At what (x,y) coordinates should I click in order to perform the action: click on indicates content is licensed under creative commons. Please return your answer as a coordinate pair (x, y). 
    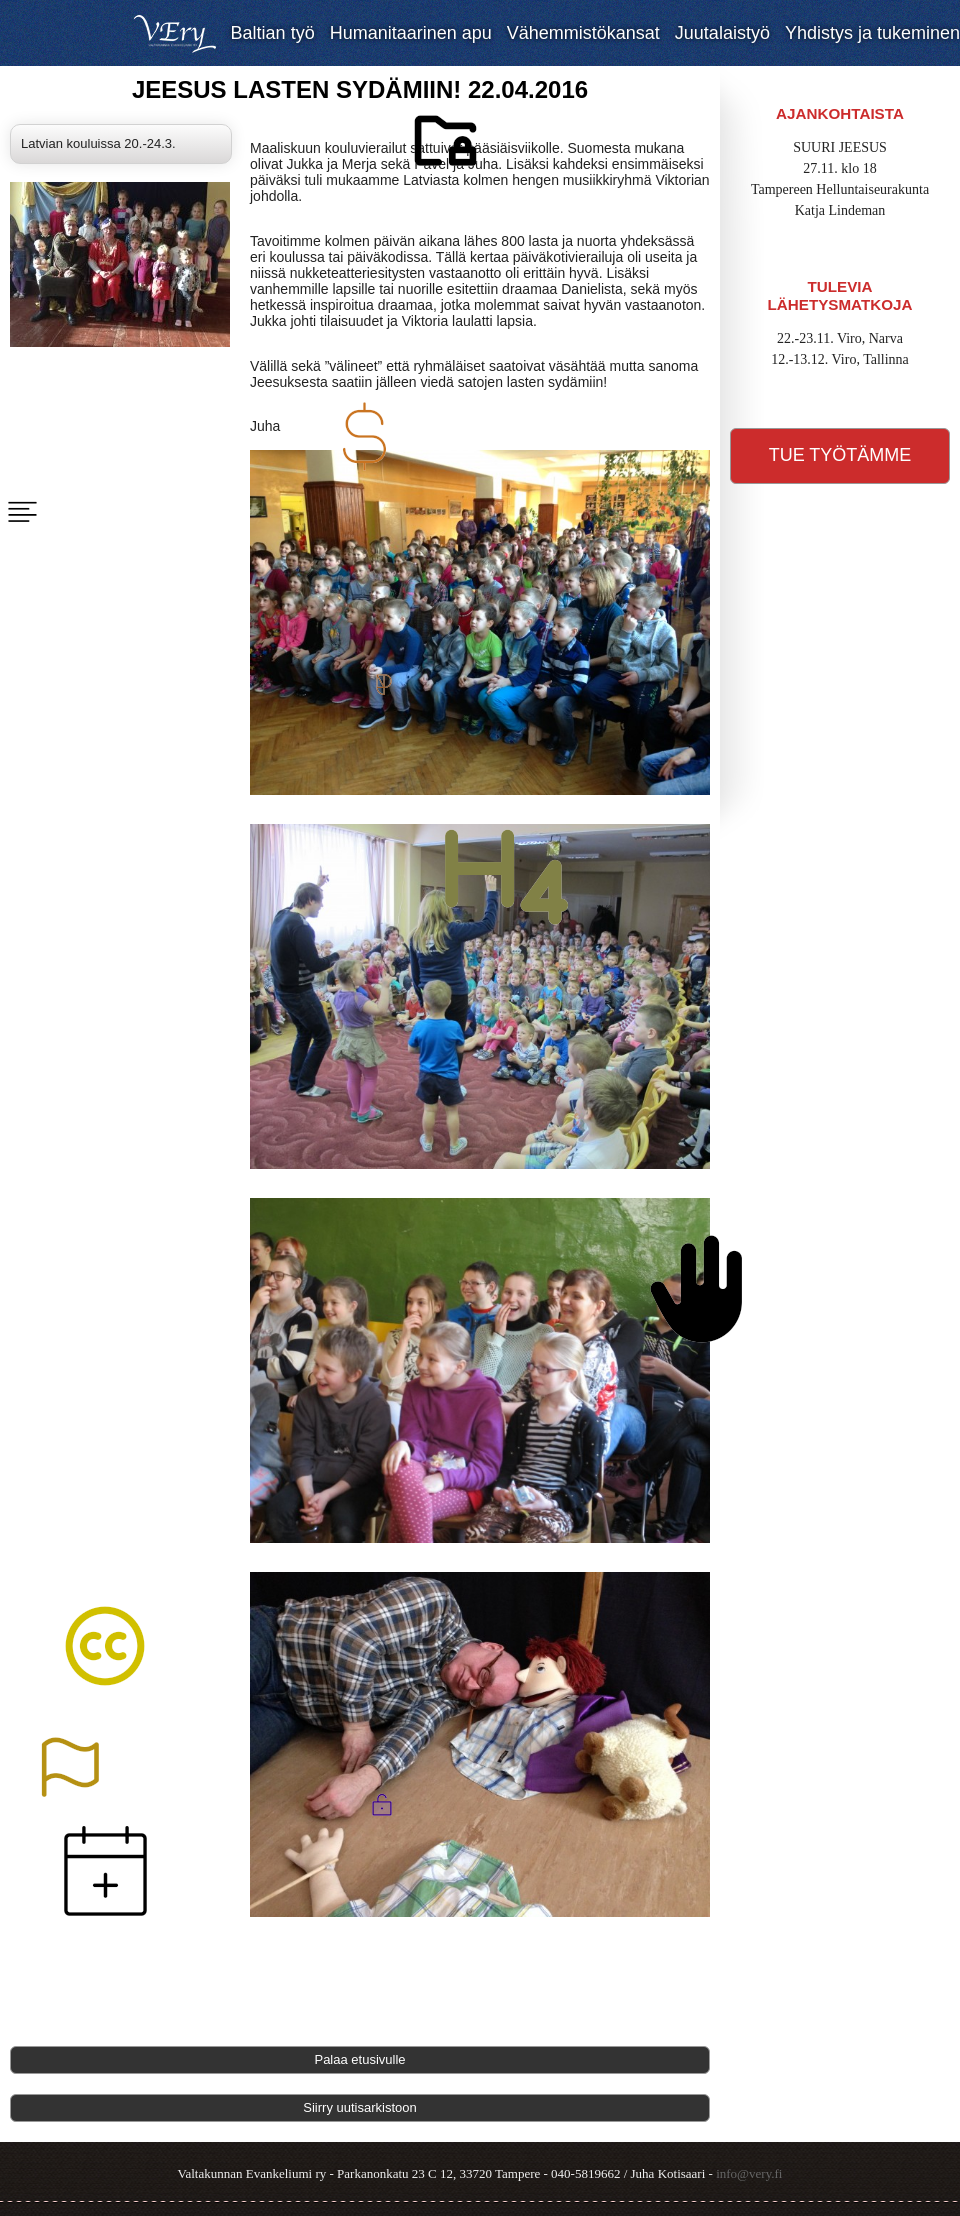
    Looking at the image, I should click on (105, 1646).